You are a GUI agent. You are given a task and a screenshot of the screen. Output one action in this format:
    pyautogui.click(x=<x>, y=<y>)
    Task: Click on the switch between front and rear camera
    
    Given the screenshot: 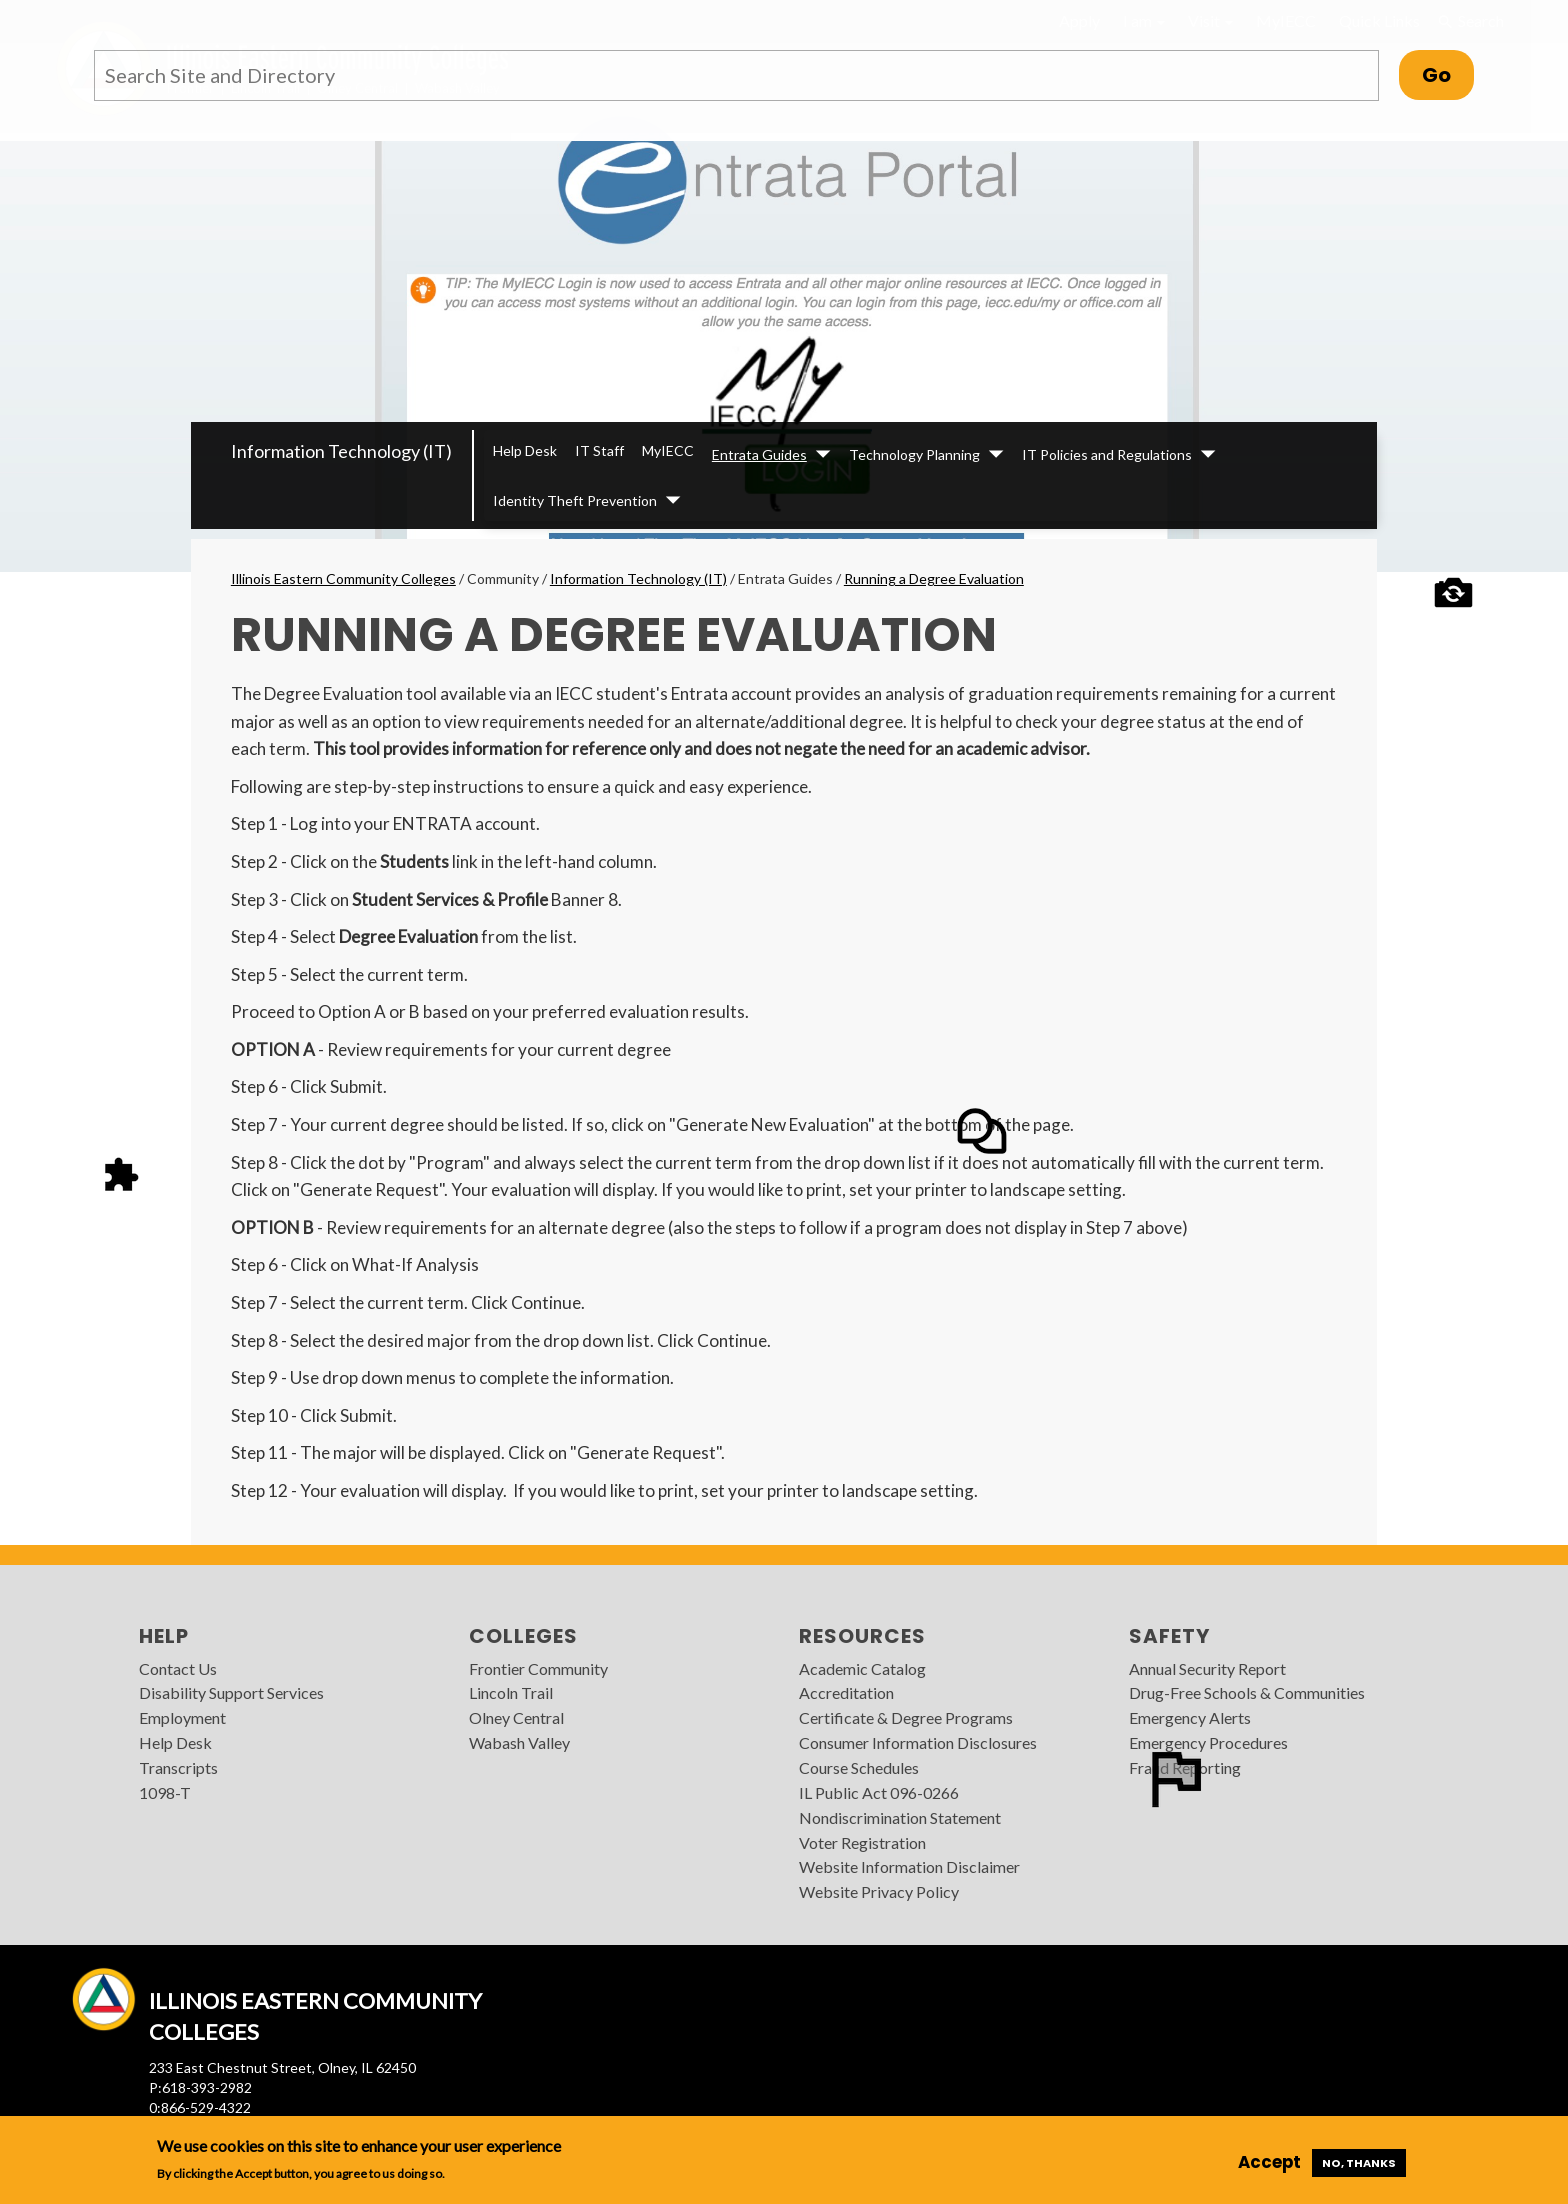 What is the action you would take?
    pyautogui.click(x=1453, y=592)
    